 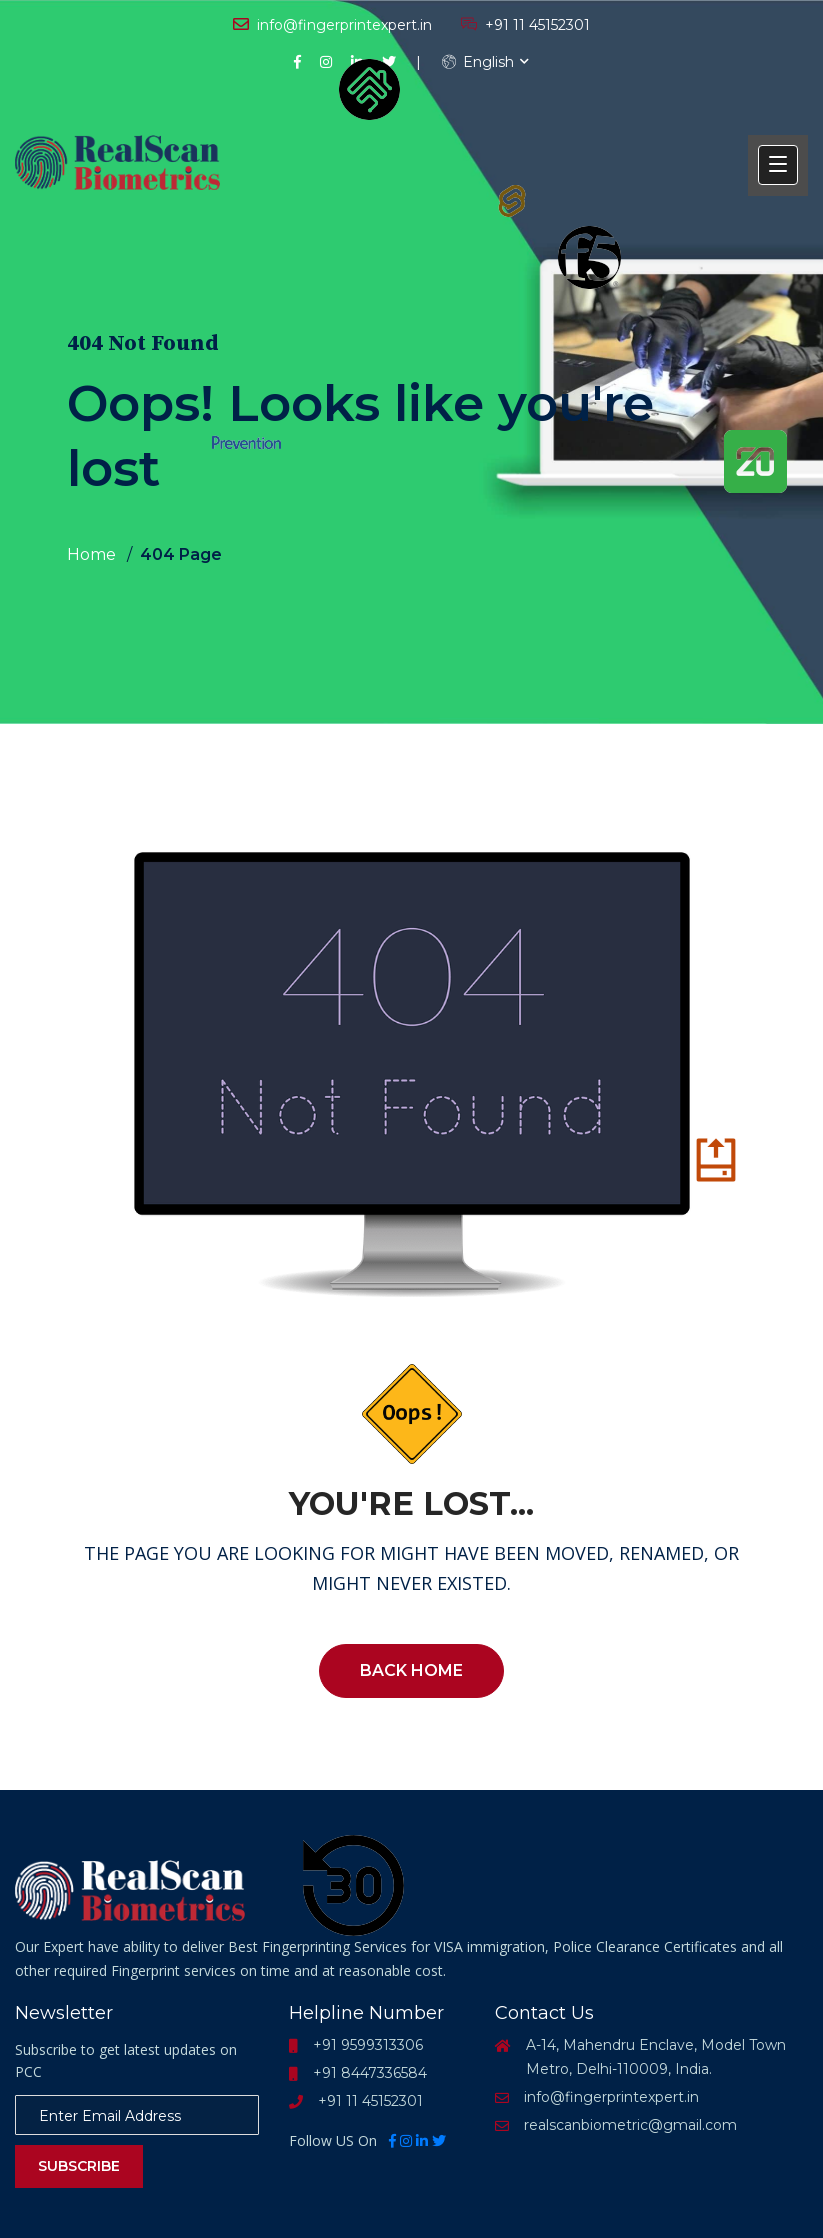 What do you see at coordinates (353, 1885) in the screenshot?
I see `rewind 30 seconds` at bounding box center [353, 1885].